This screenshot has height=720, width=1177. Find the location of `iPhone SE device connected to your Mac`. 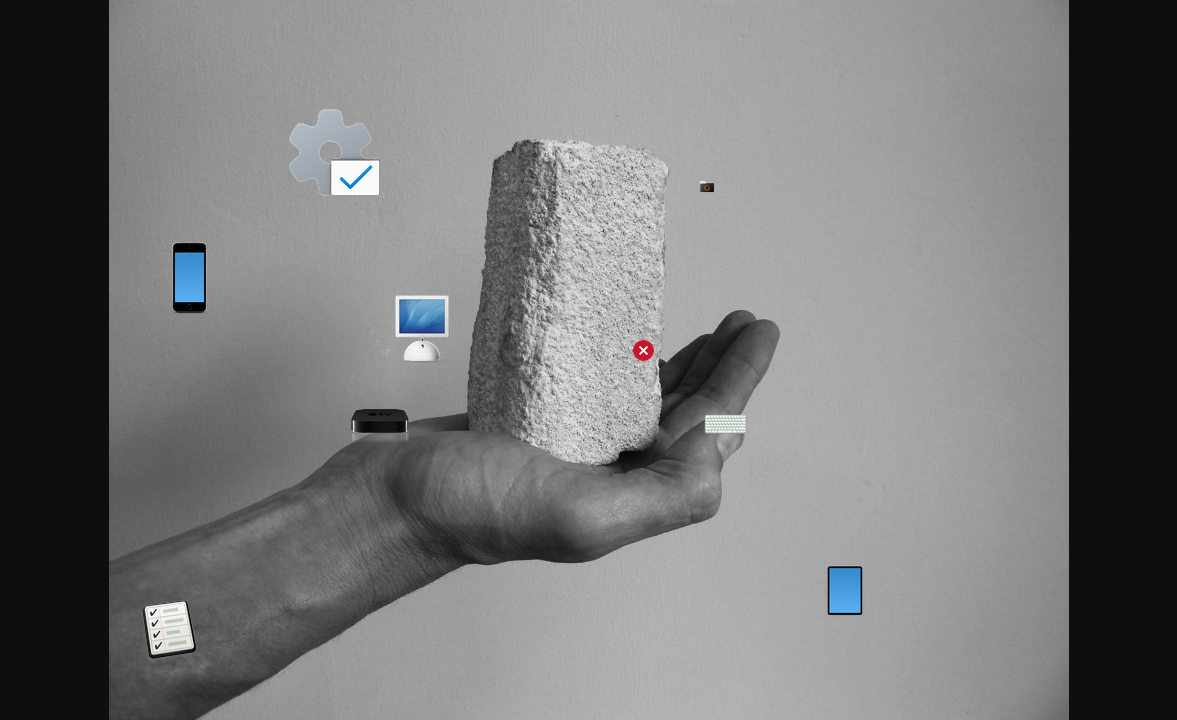

iPhone SE device connected to your Mac is located at coordinates (189, 278).